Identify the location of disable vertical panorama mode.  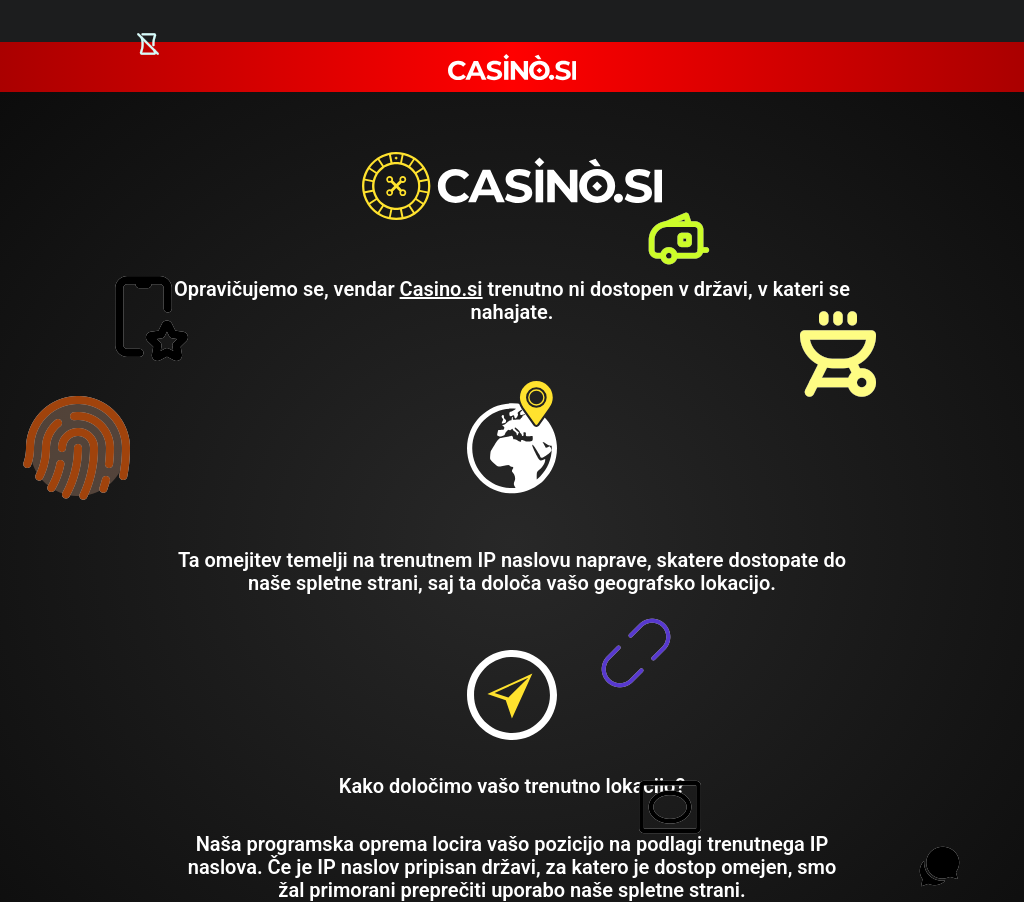
(148, 44).